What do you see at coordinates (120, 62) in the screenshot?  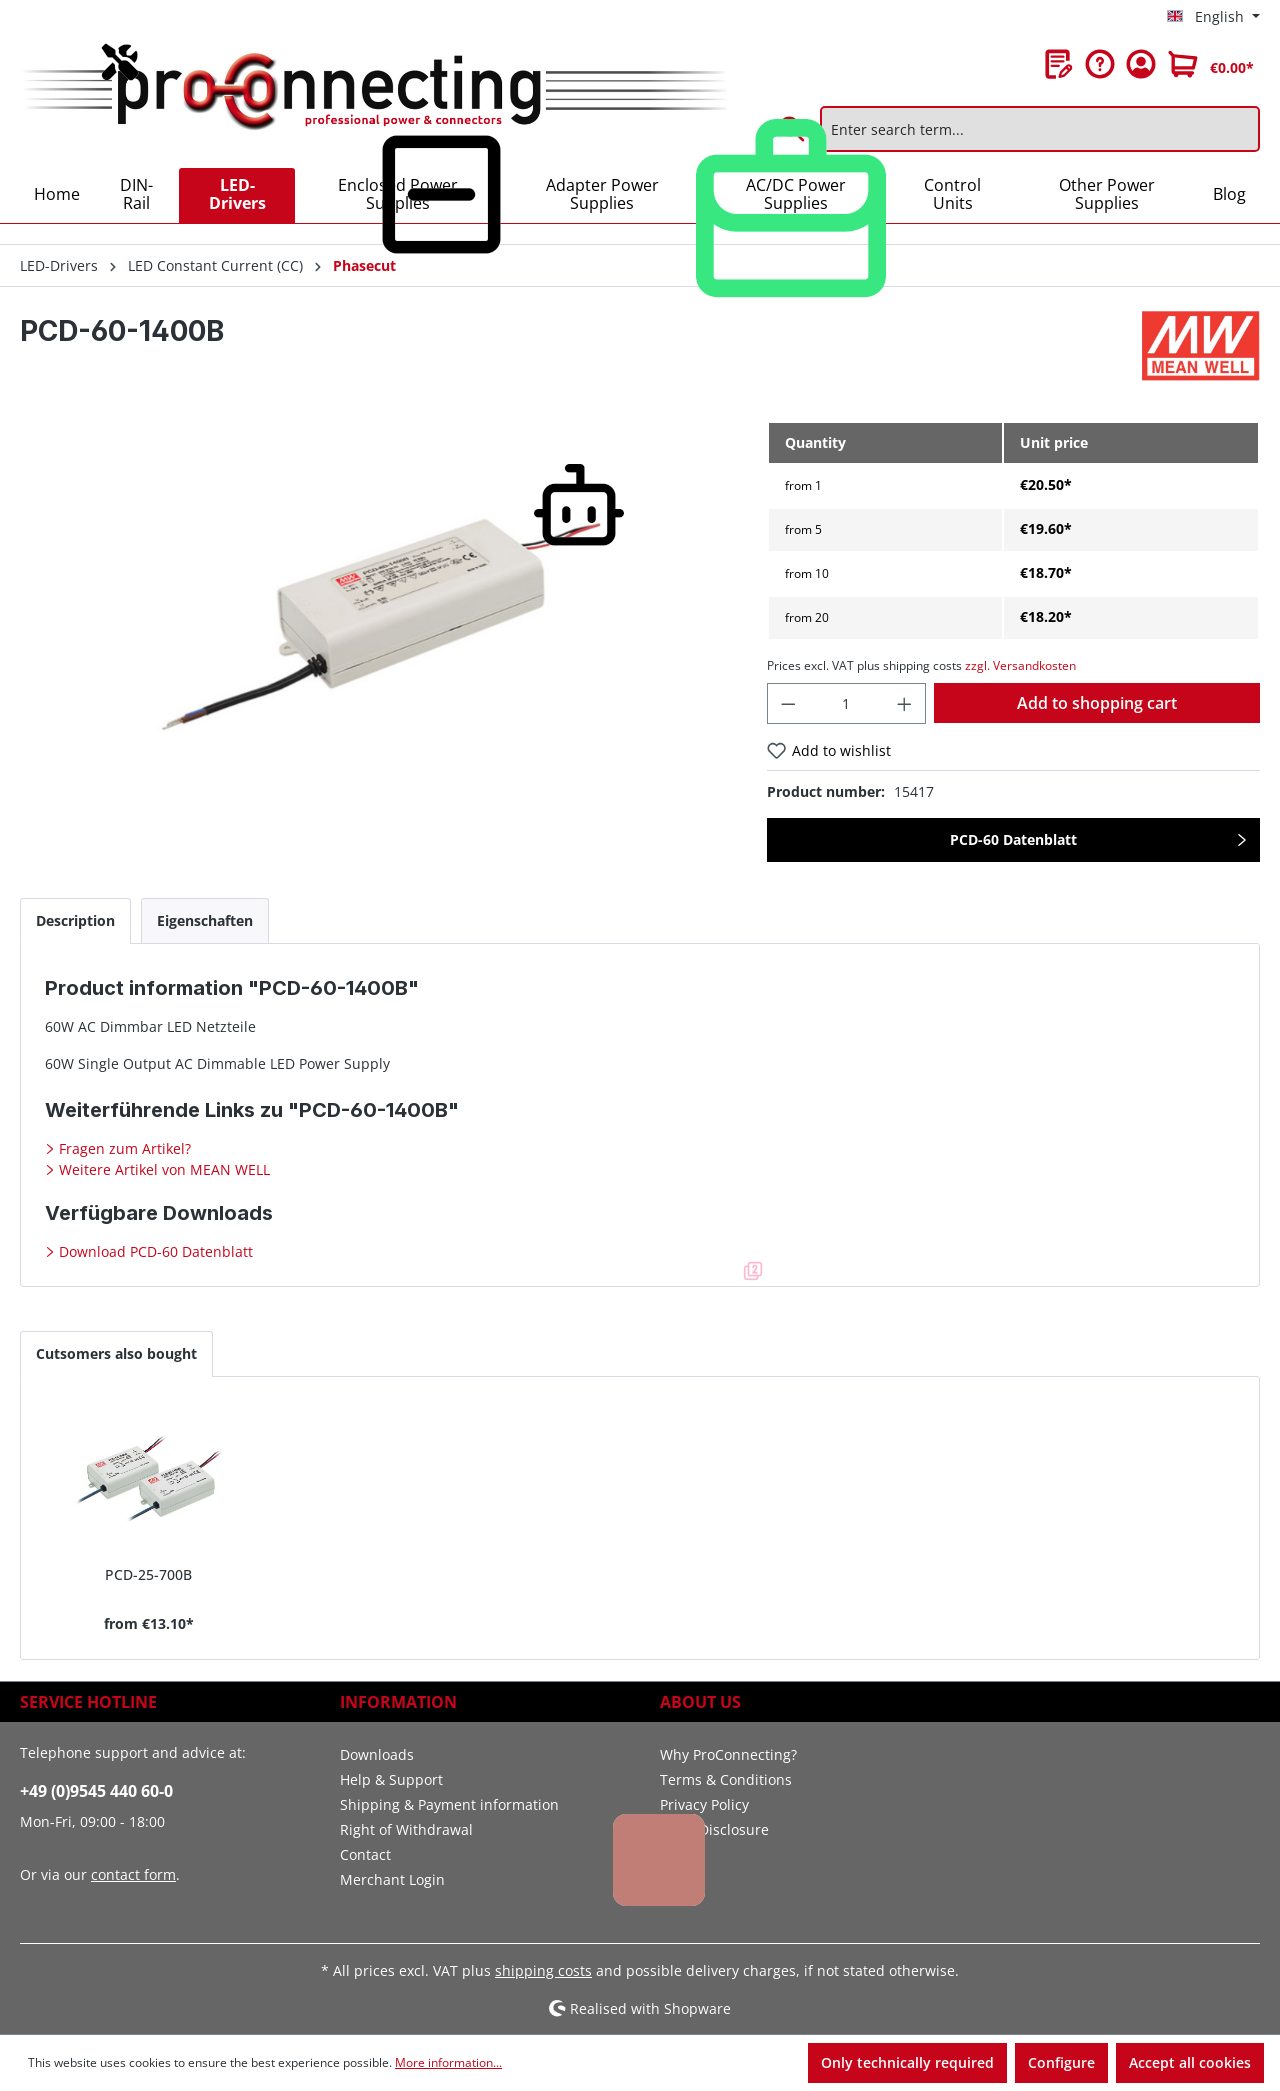 I see `access settings or configuration options` at bounding box center [120, 62].